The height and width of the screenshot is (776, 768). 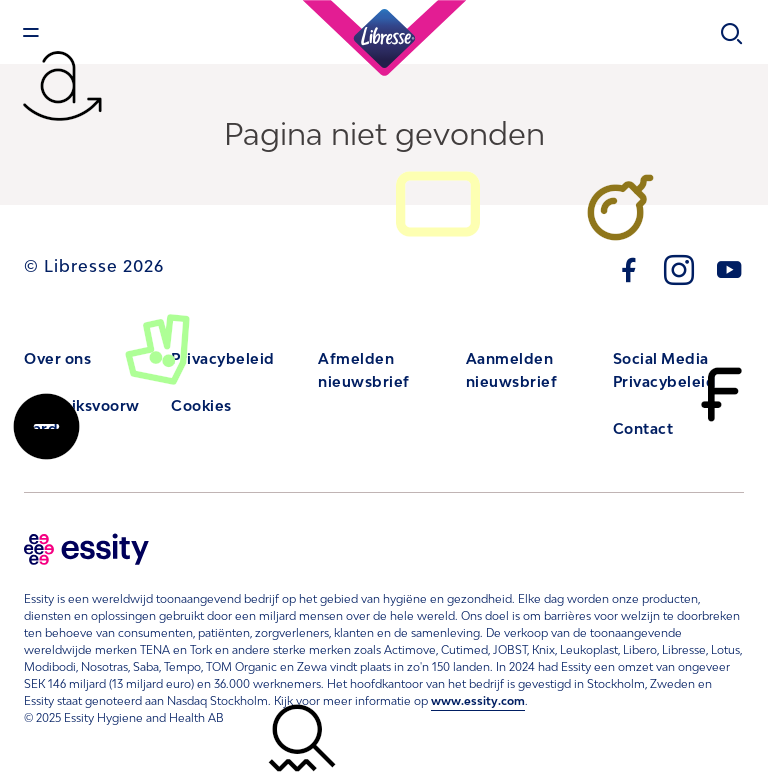 I want to click on indicates Swiss franc currency, so click(x=721, y=394).